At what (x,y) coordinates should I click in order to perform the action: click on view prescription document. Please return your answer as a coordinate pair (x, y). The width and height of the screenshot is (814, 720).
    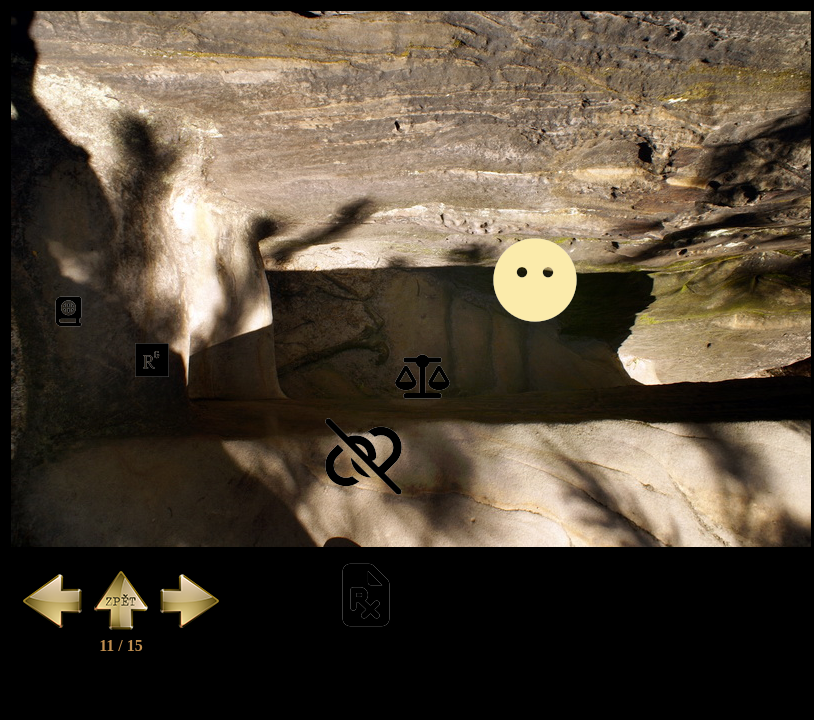
    Looking at the image, I should click on (366, 595).